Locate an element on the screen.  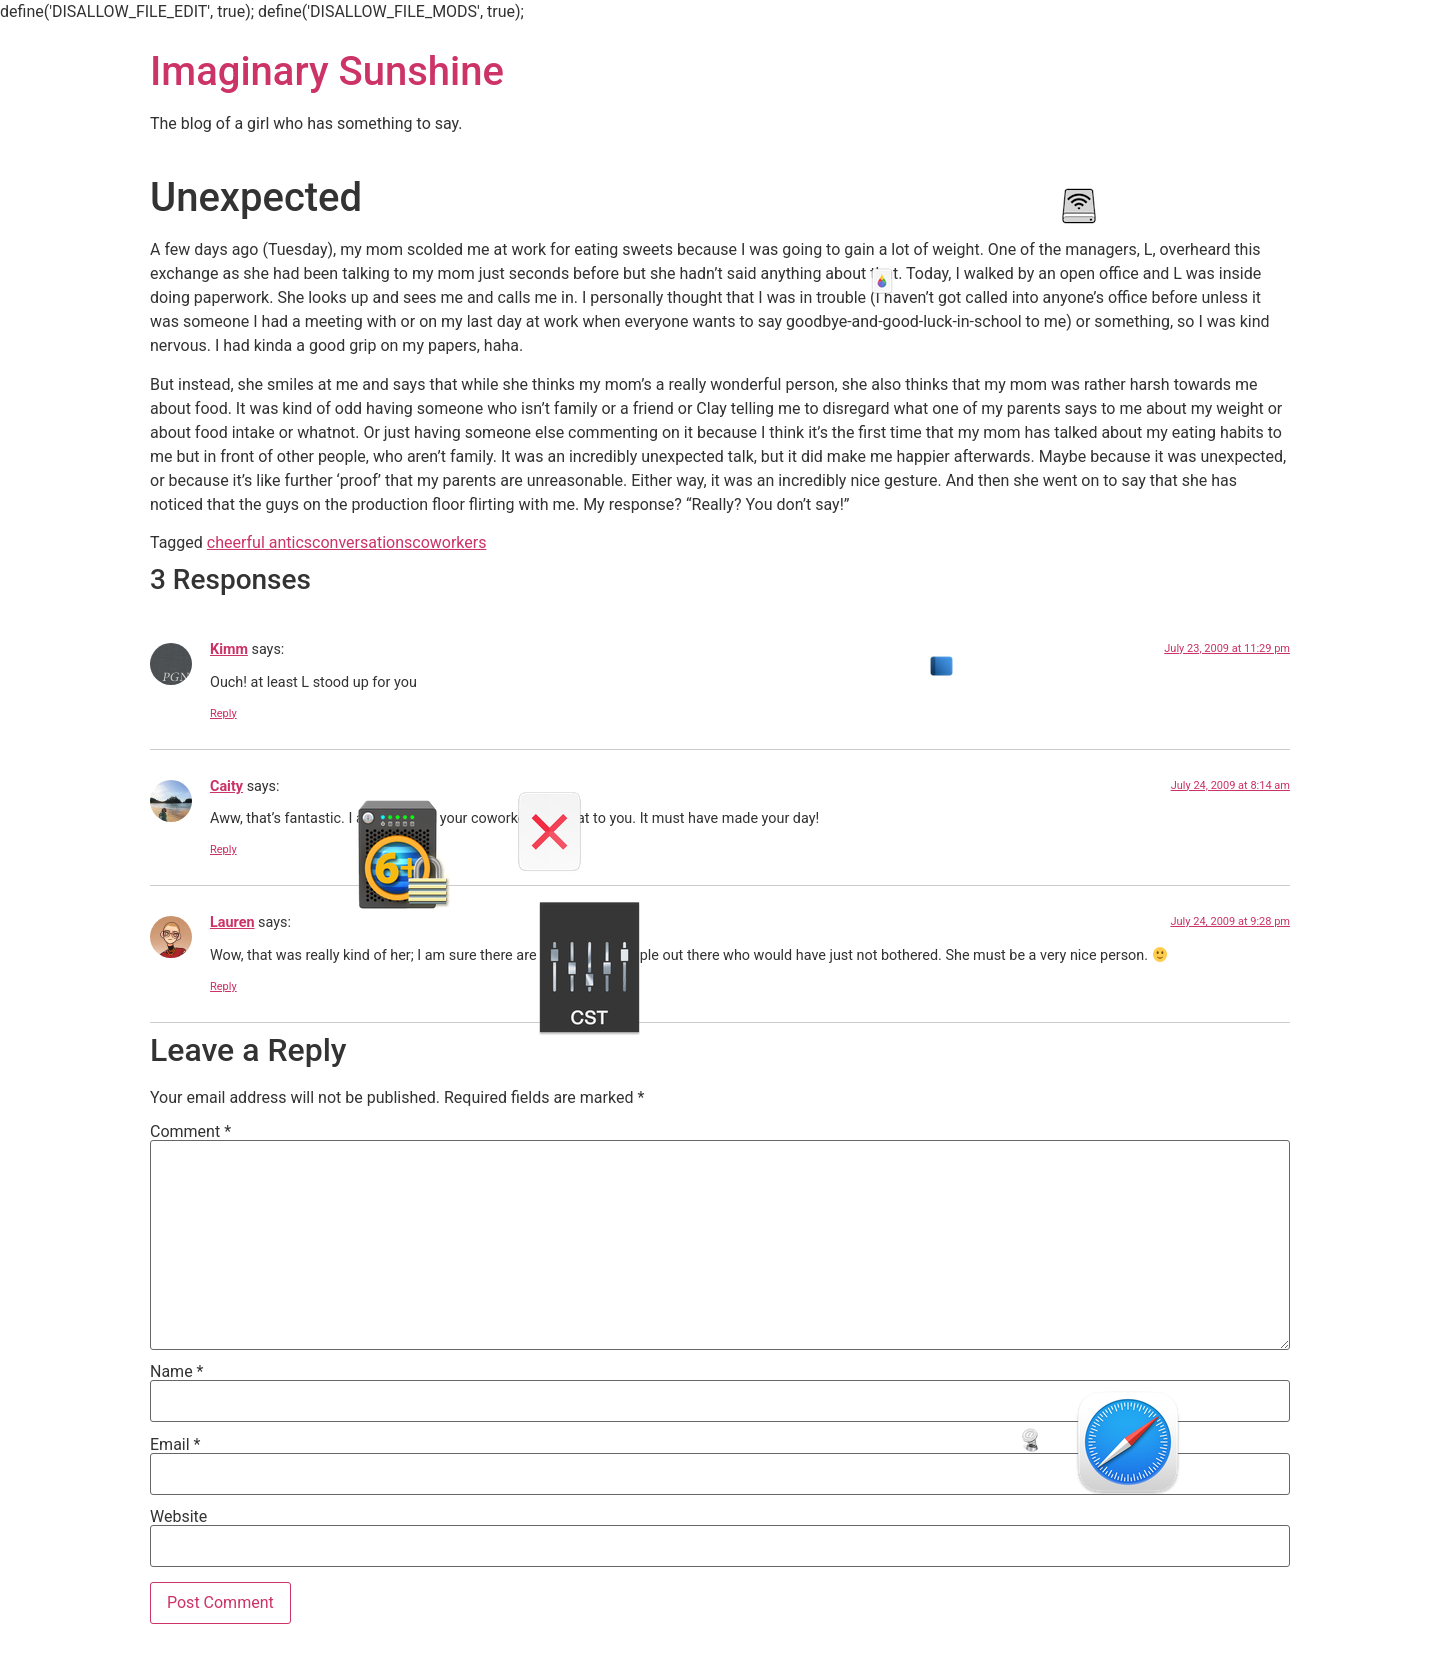
access the desktop folder is located at coordinates (941, 665).